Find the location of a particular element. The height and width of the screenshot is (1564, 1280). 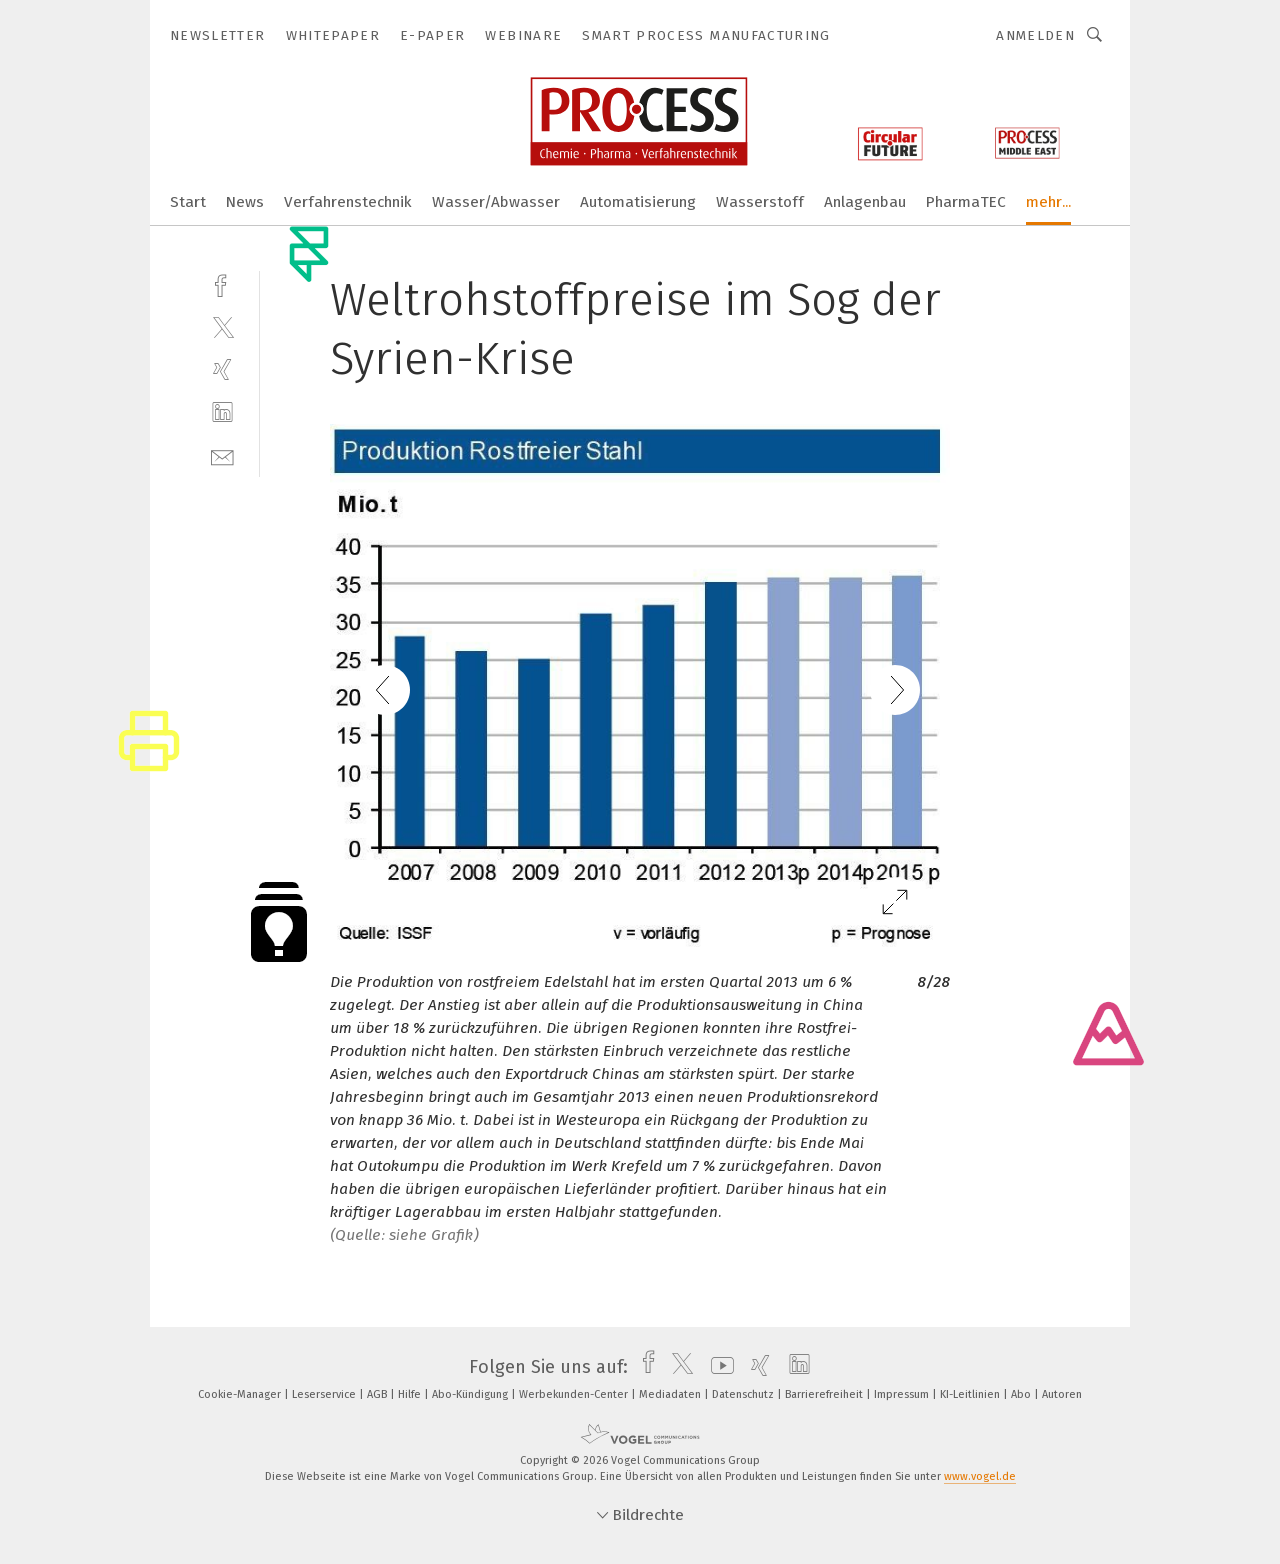

view outdoor or hiking activities is located at coordinates (1108, 1033).